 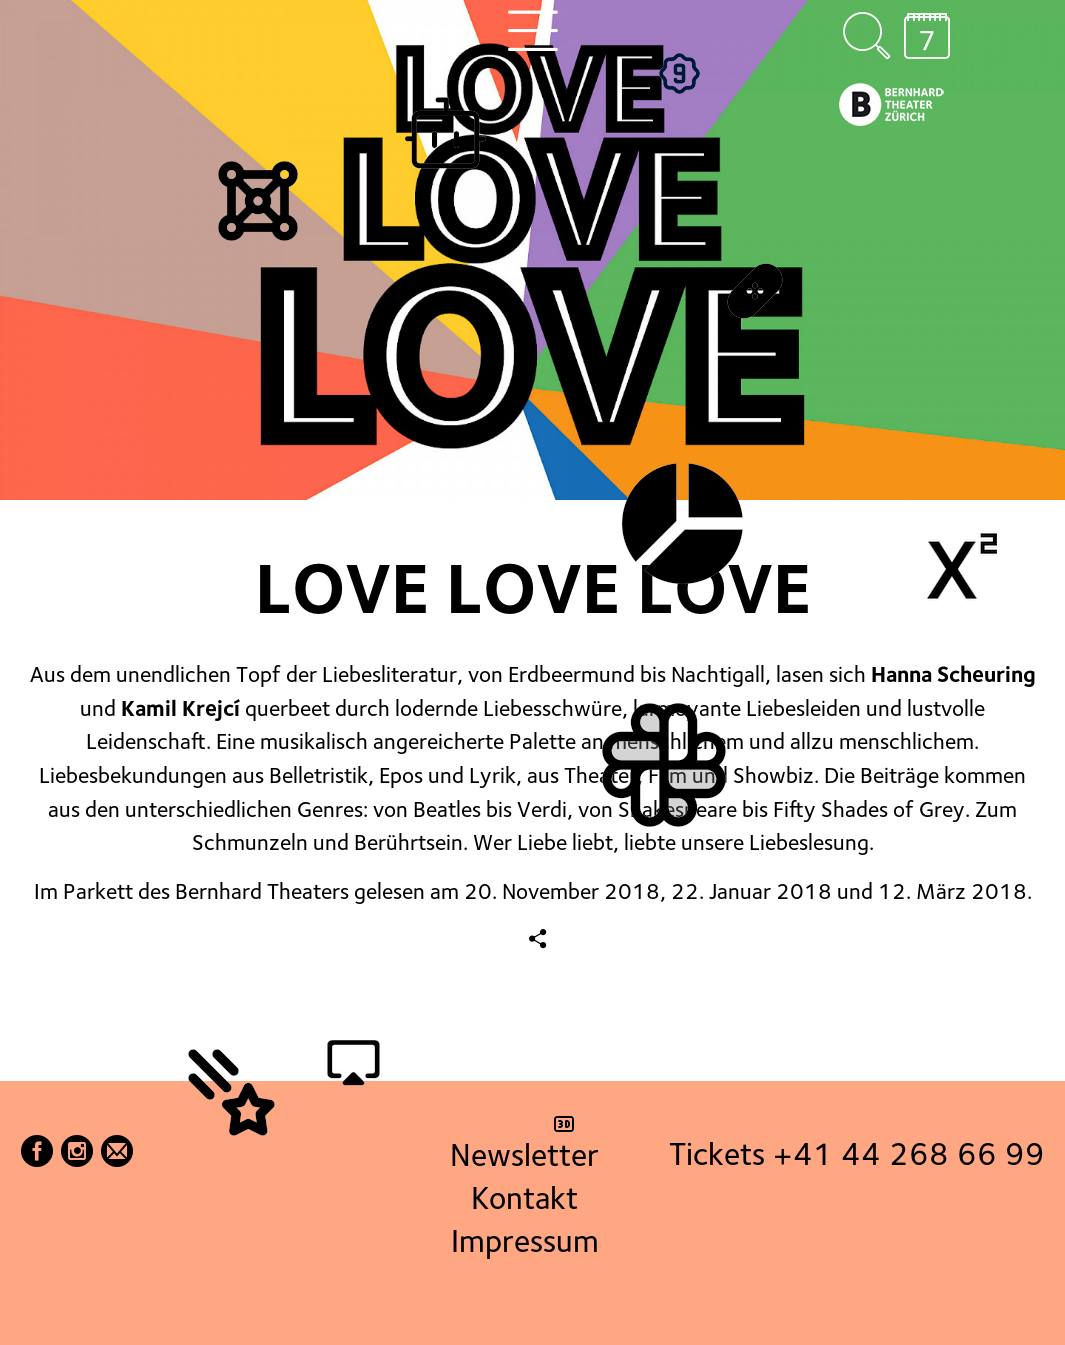 What do you see at coordinates (682, 523) in the screenshot?
I see `view data breakdown by category` at bounding box center [682, 523].